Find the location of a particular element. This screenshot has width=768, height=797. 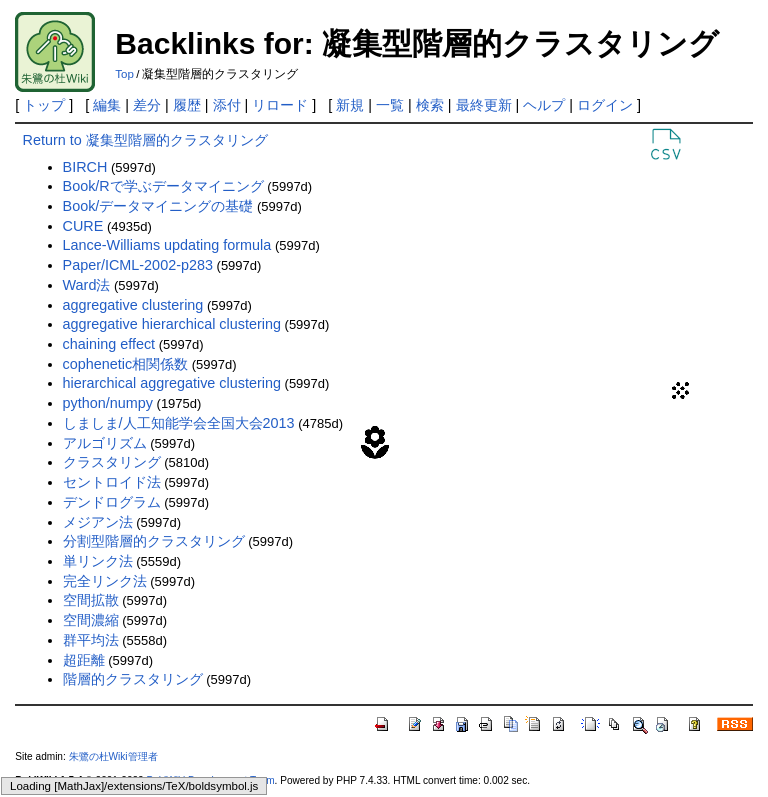

apply a film grain or noise effect is located at coordinates (680, 390).